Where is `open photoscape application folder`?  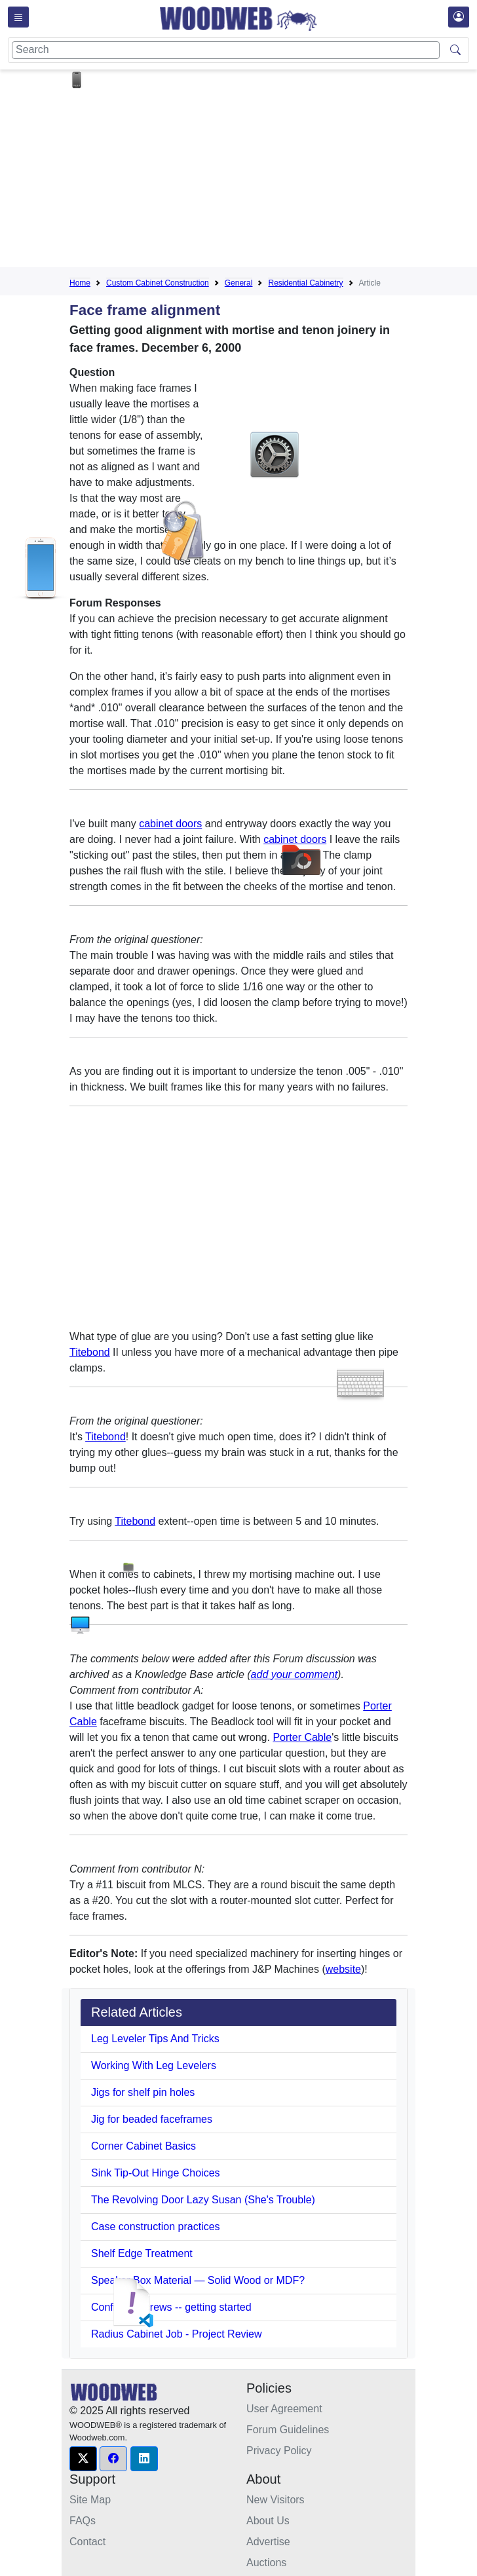 open photoscape application folder is located at coordinates (301, 861).